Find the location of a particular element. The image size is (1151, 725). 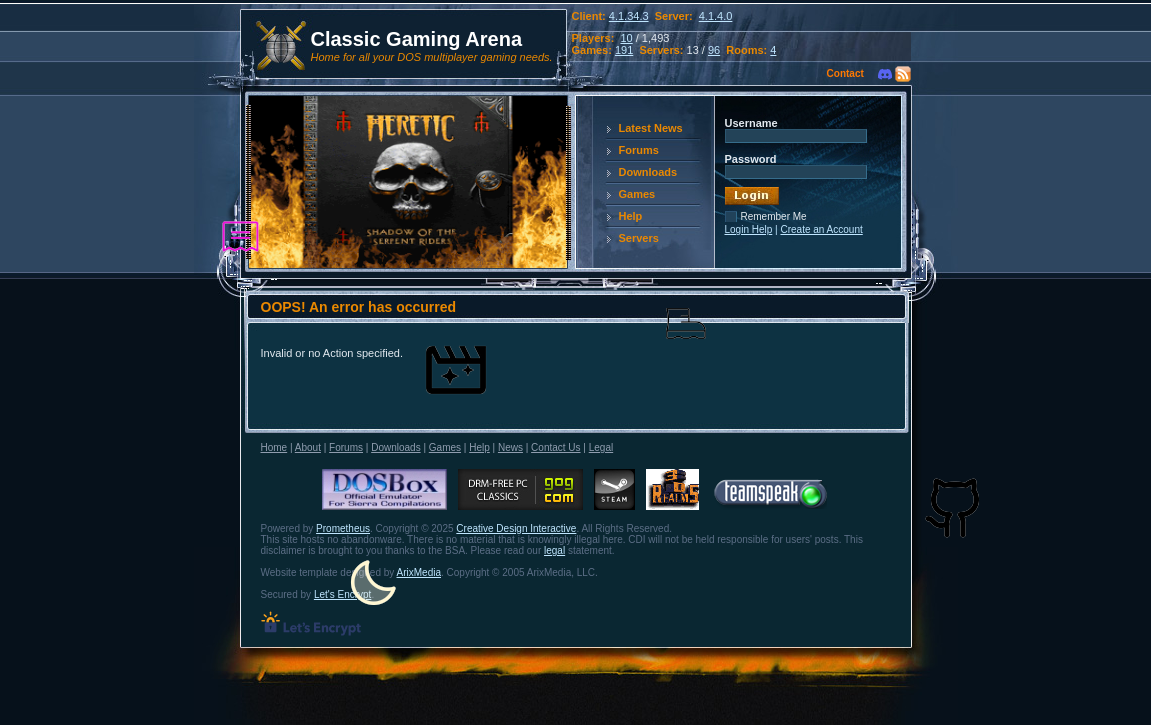

view footwear or shoe category is located at coordinates (684, 323).